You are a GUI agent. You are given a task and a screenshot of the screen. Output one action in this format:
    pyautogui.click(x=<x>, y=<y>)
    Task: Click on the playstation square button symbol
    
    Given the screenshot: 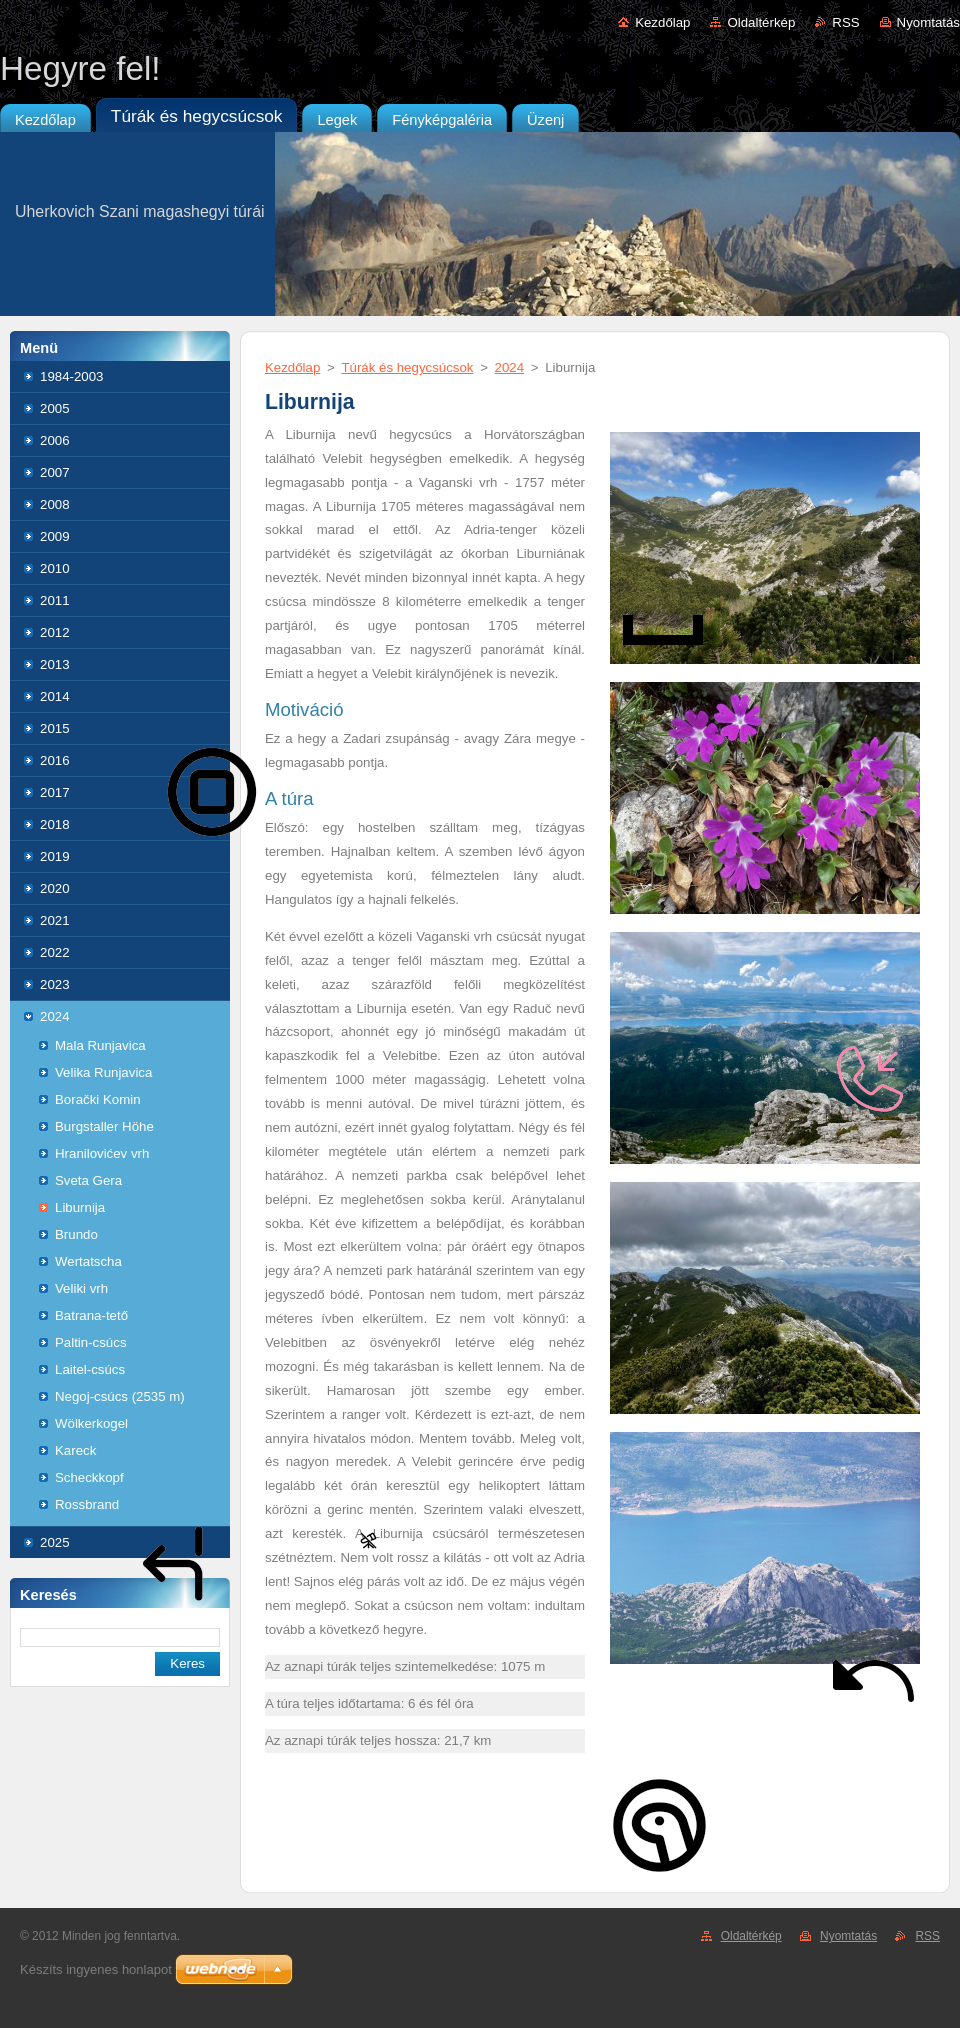 What is the action you would take?
    pyautogui.click(x=212, y=792)
    